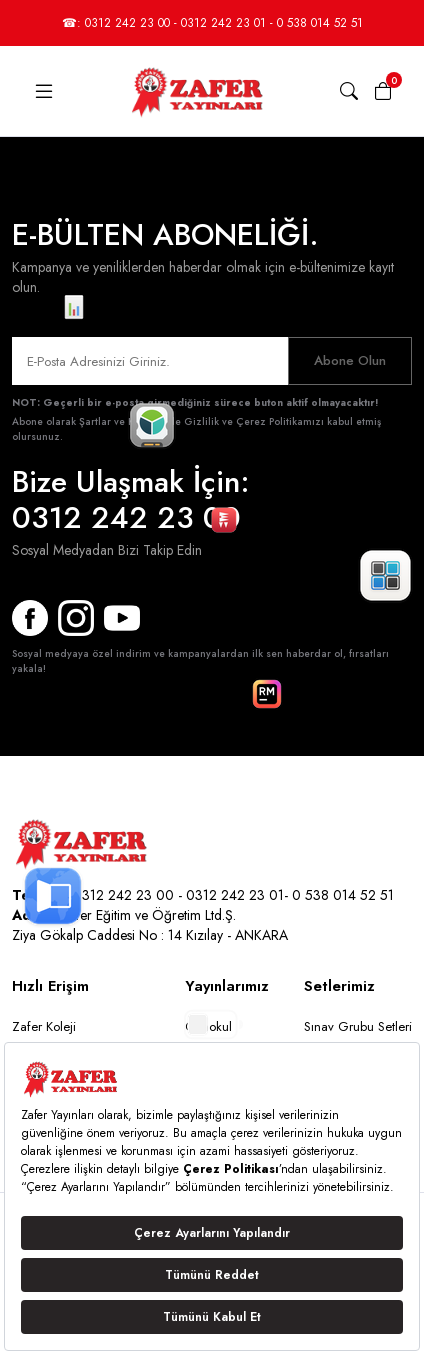 This screenshot has height=1355, width=424. What do you see at coordinates (224, 520) in the screenshot?
I see `open persepolis download manager` at bounding box center [224, 520].